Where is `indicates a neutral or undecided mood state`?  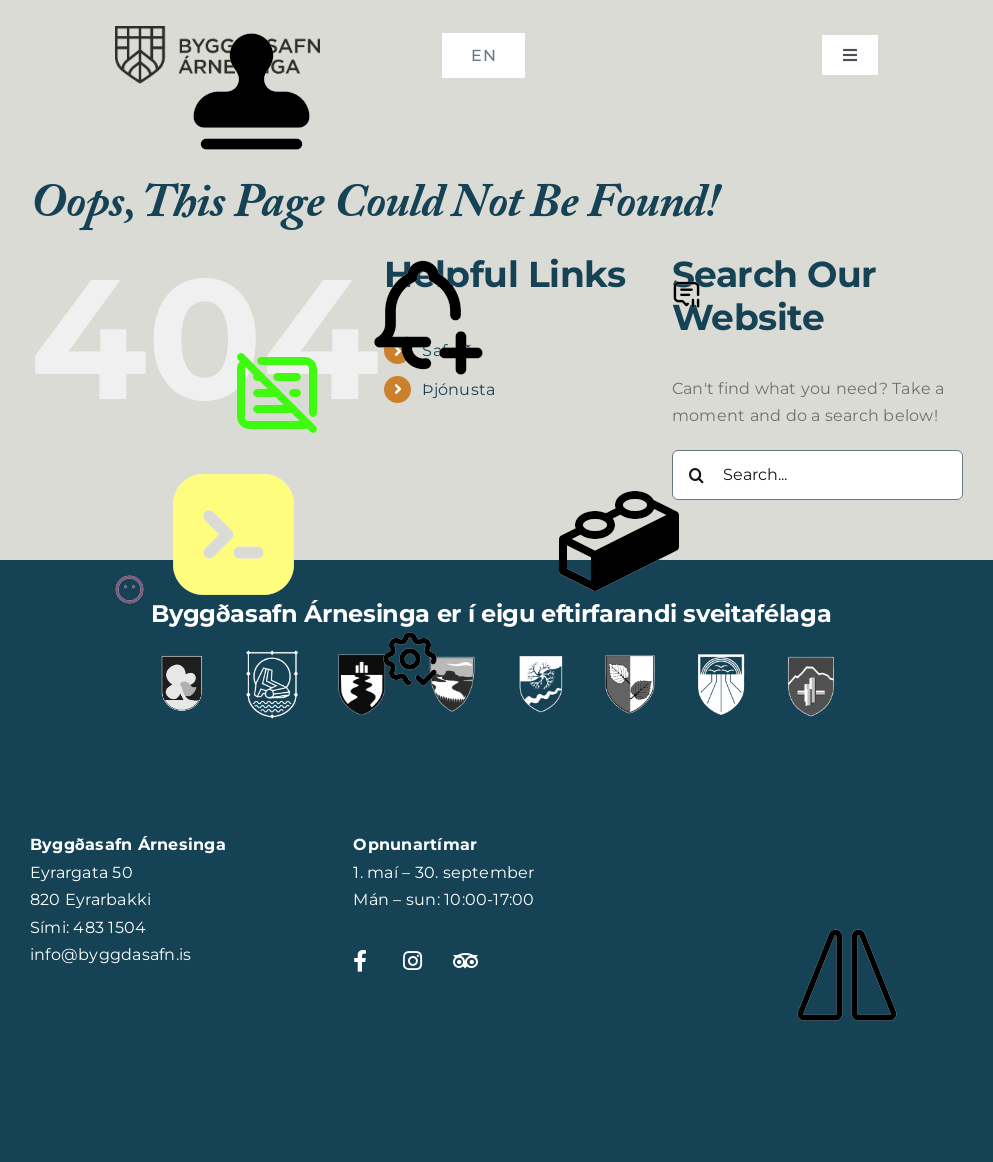 indicates a neutral or undecided mood state is located at coordinates (129, 589).